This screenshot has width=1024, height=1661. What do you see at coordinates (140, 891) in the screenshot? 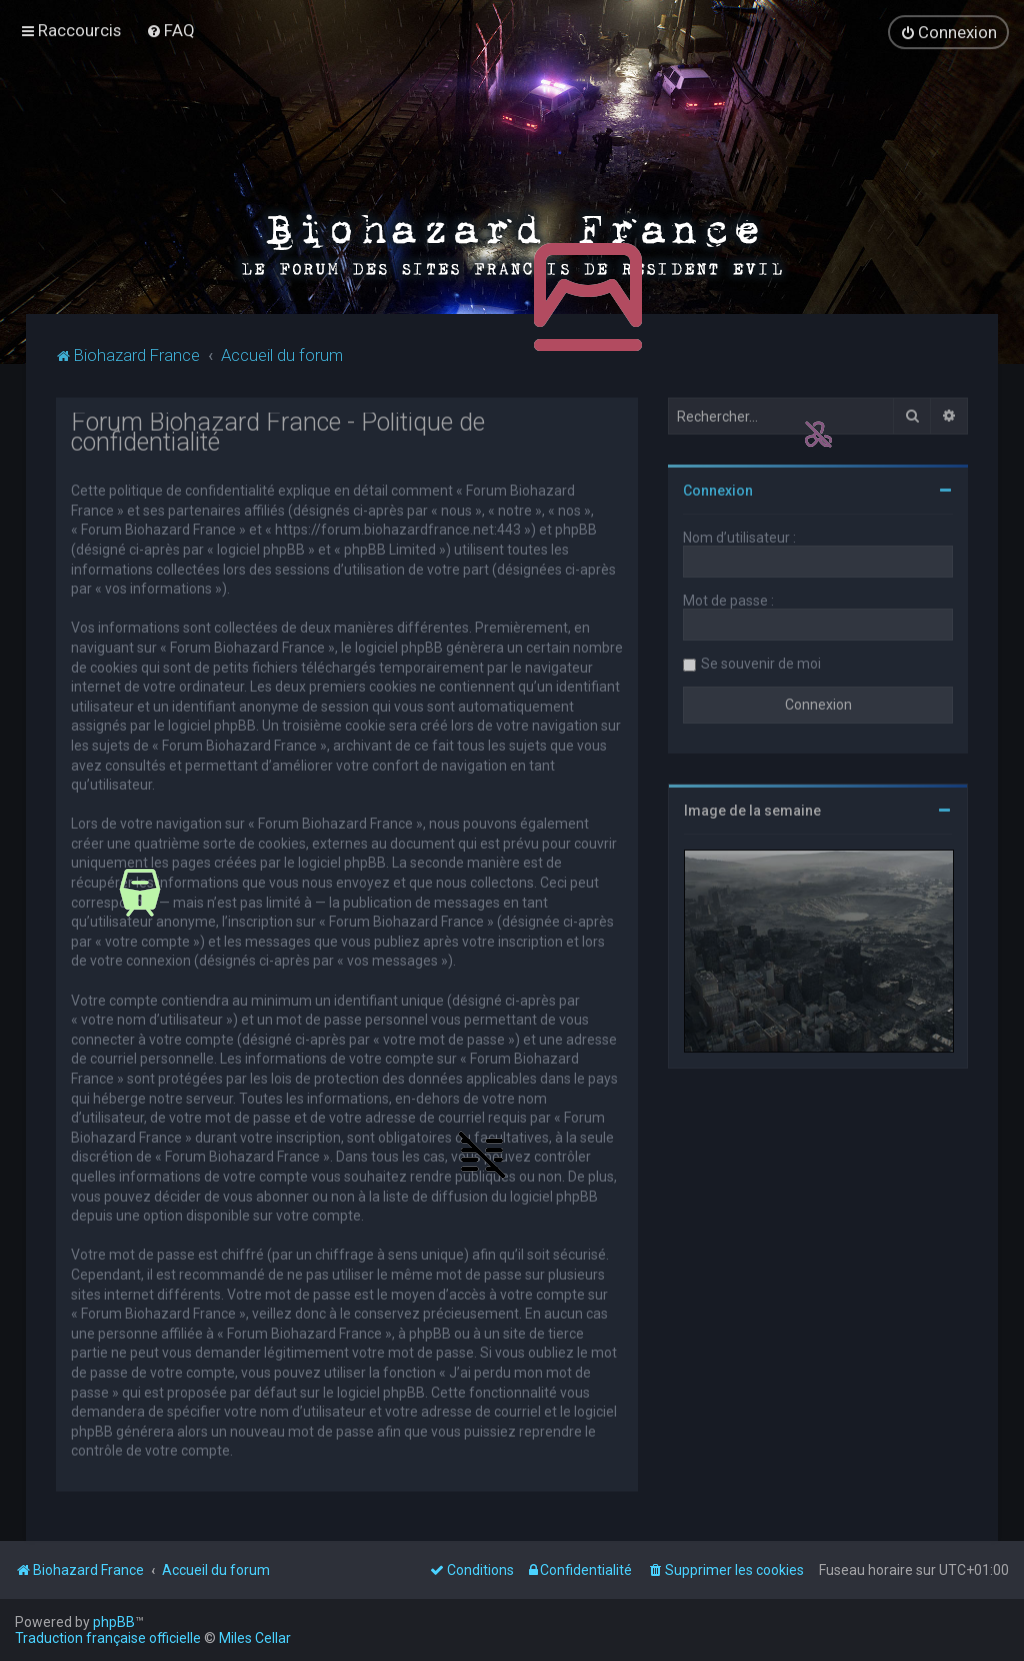
I see `access regional train schedules` at bounding box center [140, 891].